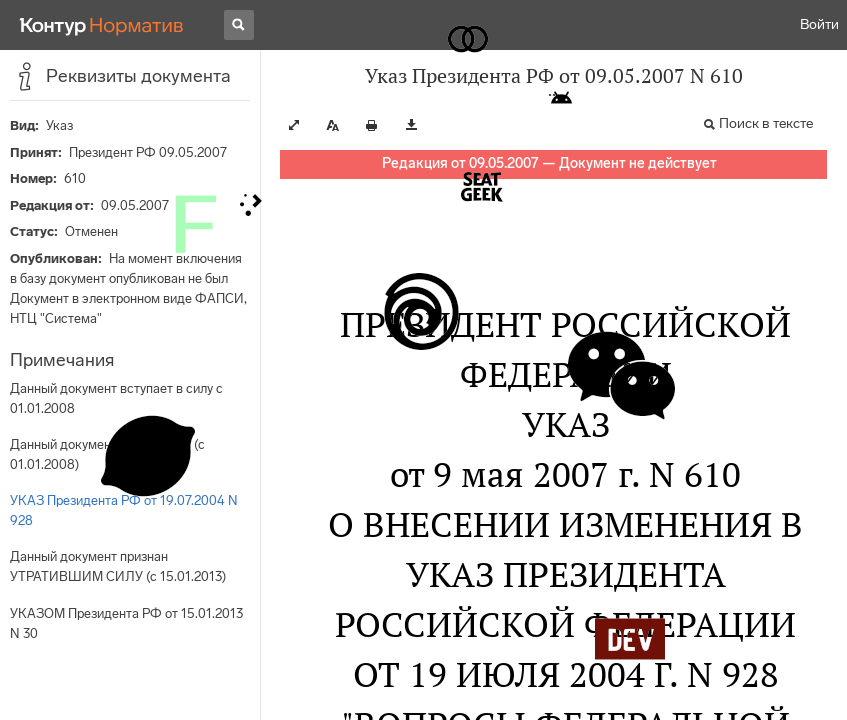  I want to click on HelloFresh app or website logo, so click(148, 456).